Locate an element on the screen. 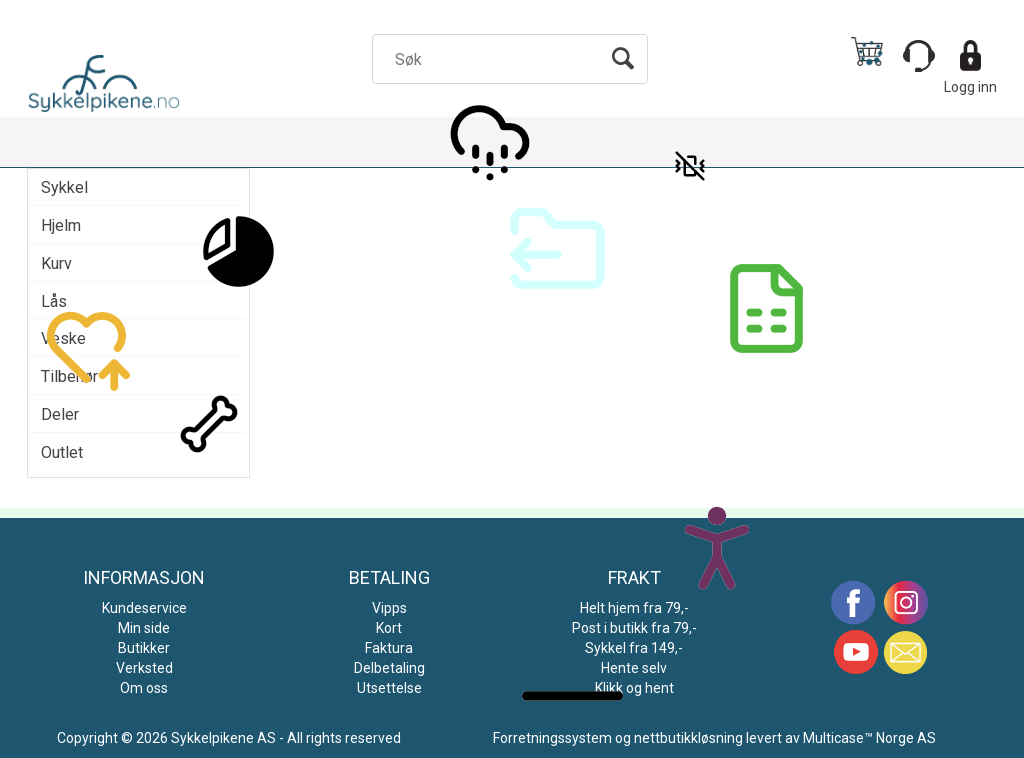 This screenshot has height=758, width=1024. upload or share a favorite item is located at coordinates (86, 347).